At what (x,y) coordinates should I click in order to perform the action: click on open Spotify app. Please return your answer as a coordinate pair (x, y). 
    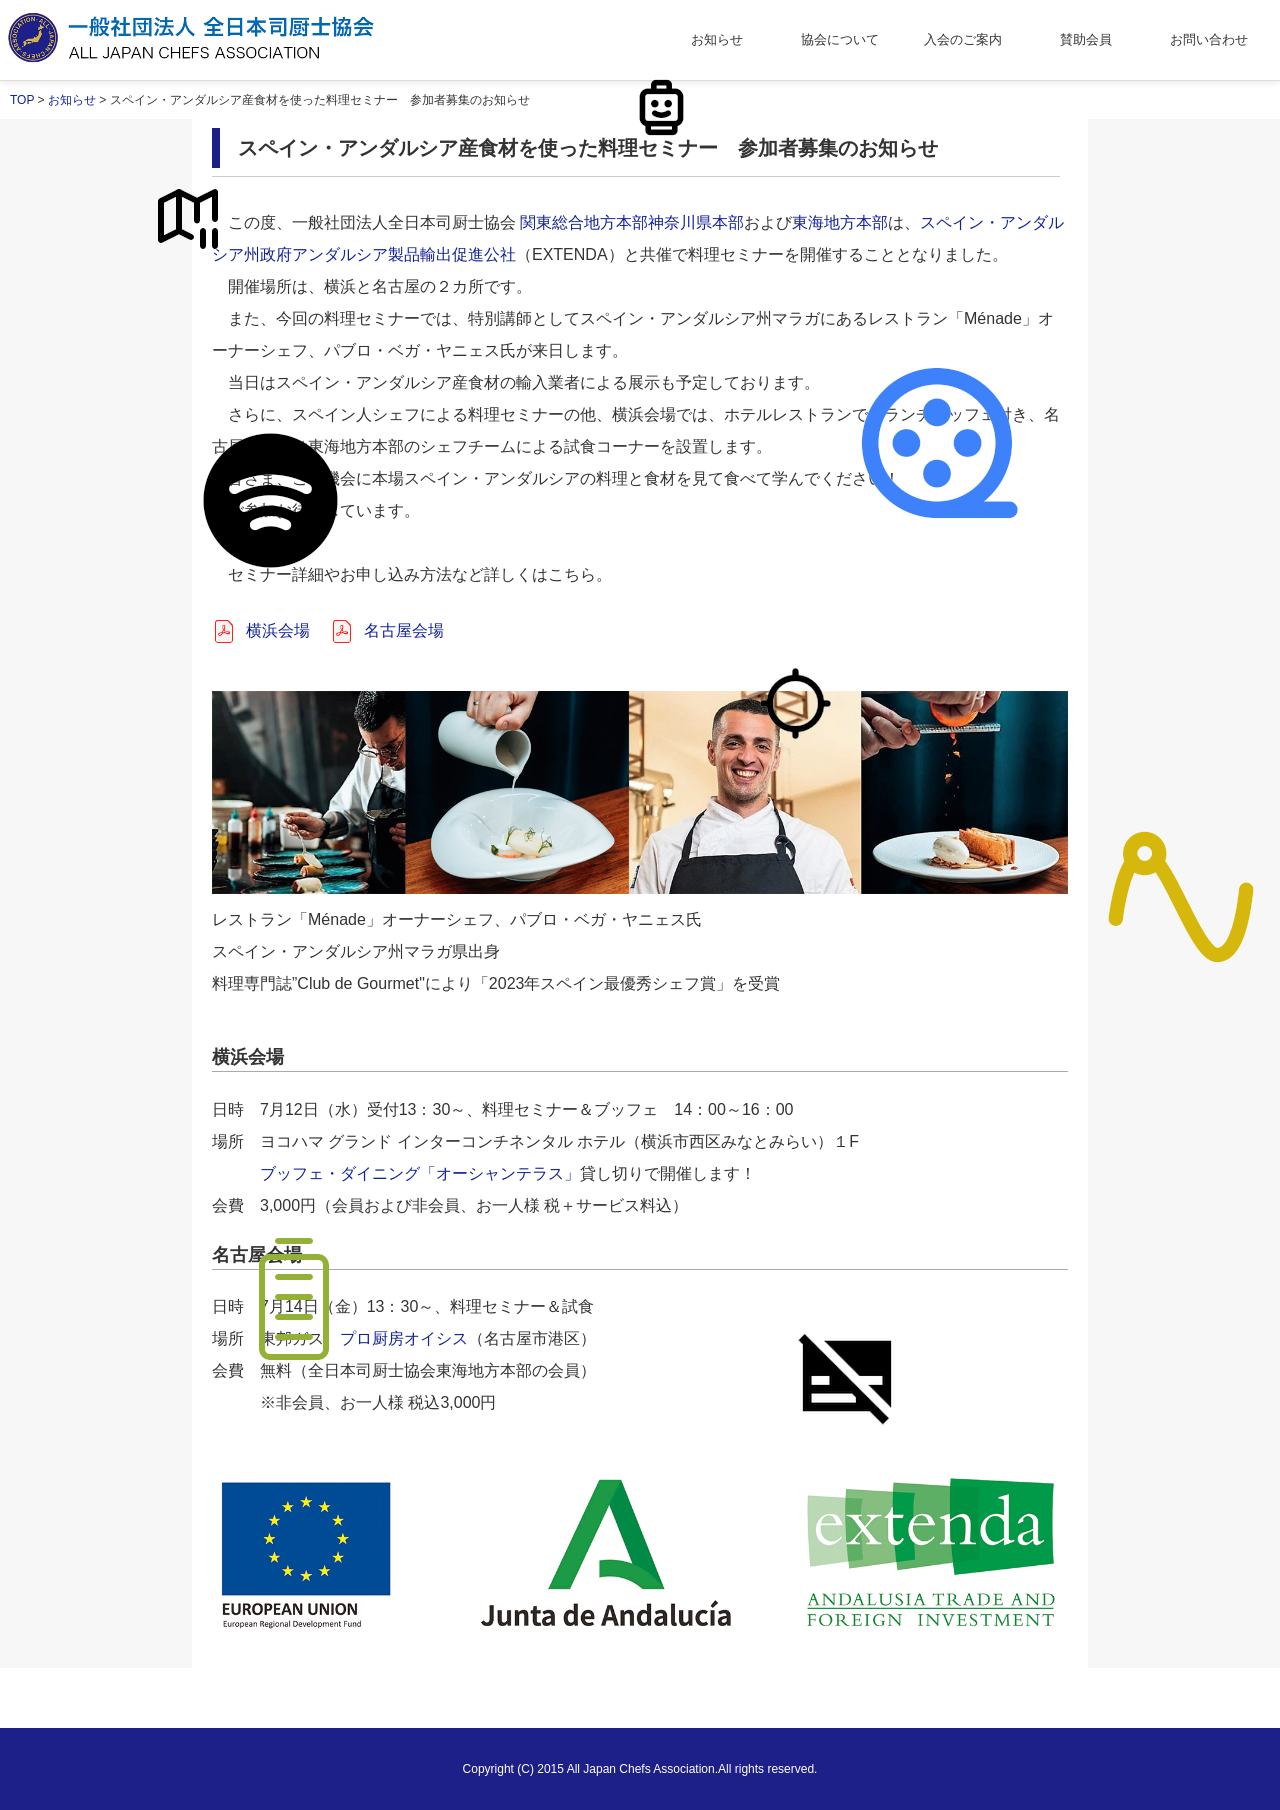
    Looking at the image, I should click on (270, 500).